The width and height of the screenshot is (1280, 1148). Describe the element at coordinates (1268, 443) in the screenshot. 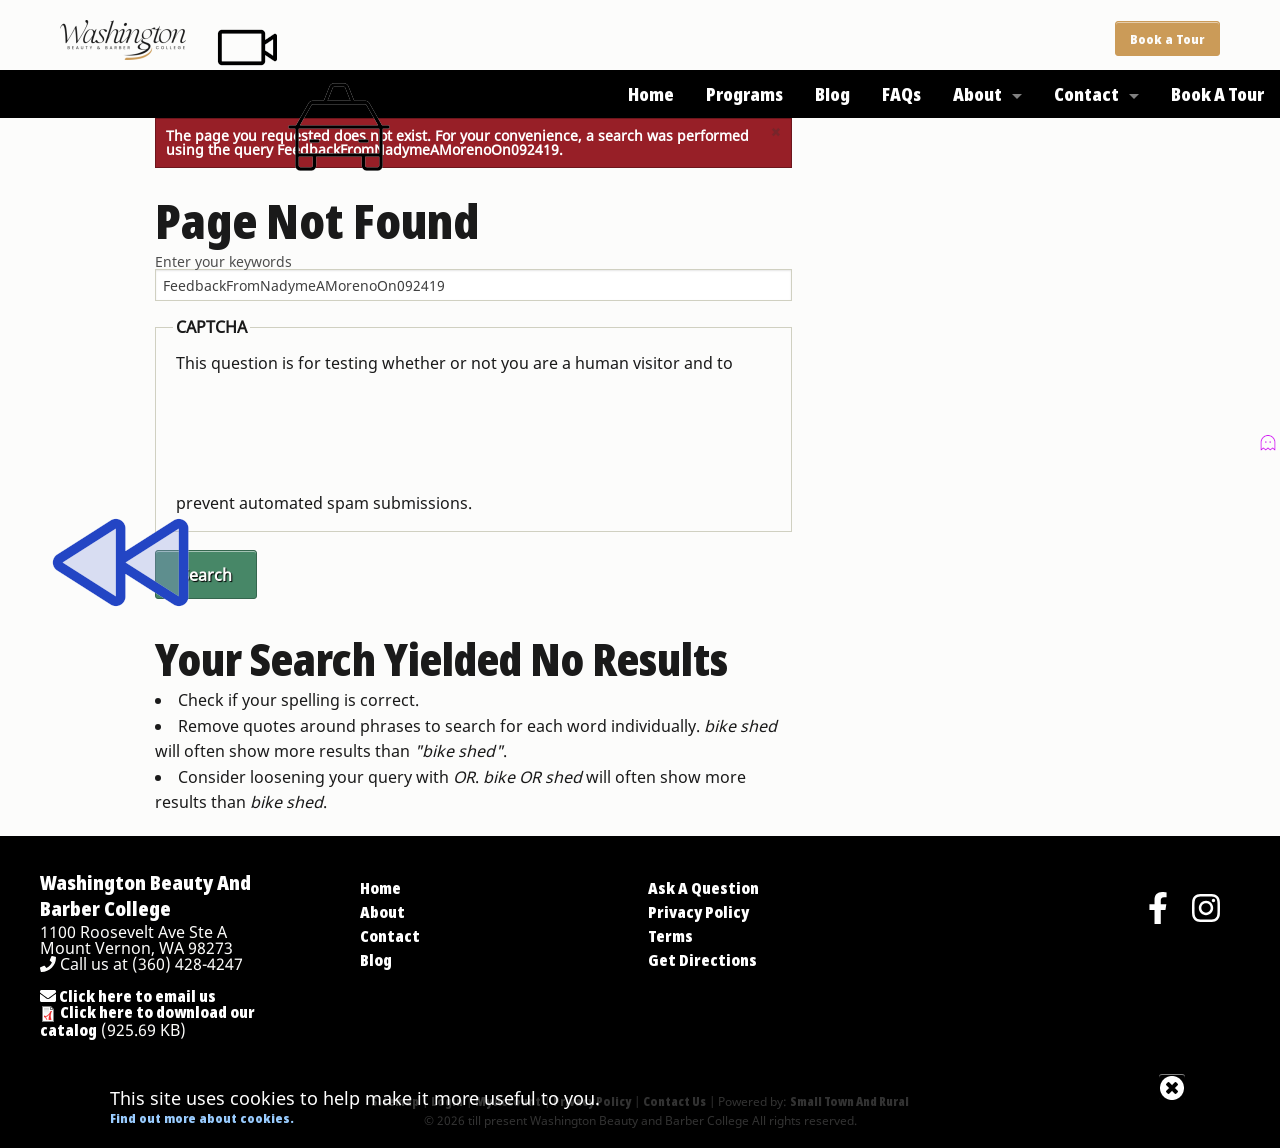

I see `toggle ghost mode or invisible status` at that location.